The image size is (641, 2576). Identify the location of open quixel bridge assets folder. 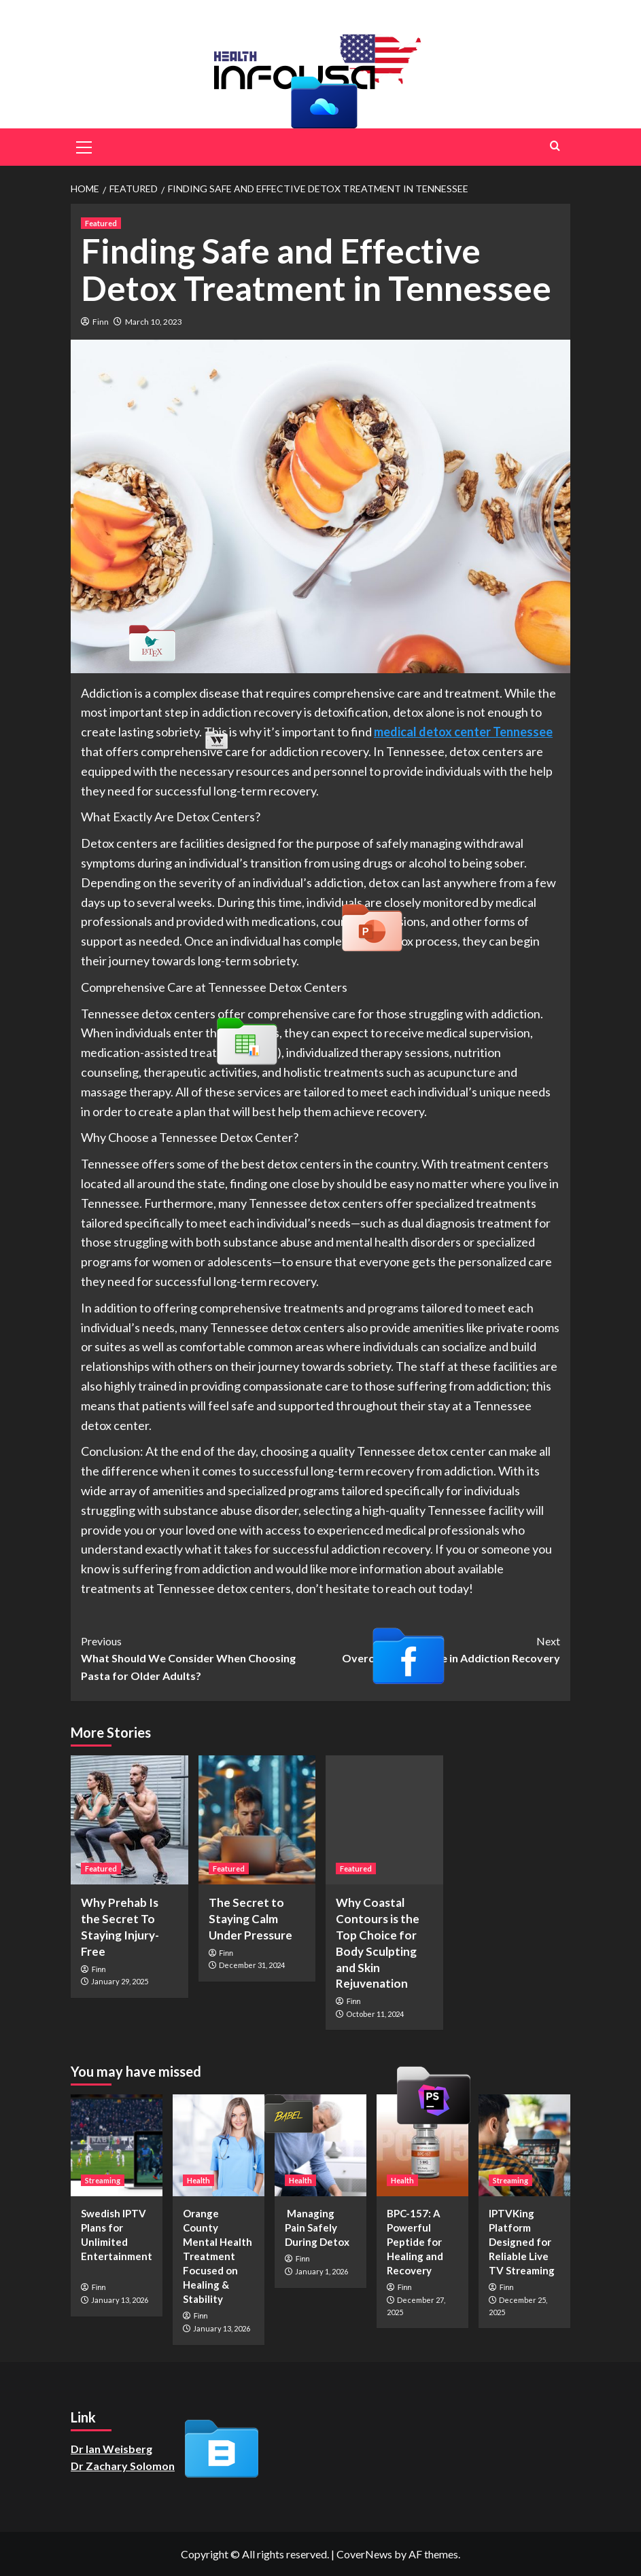
(221, 2450).